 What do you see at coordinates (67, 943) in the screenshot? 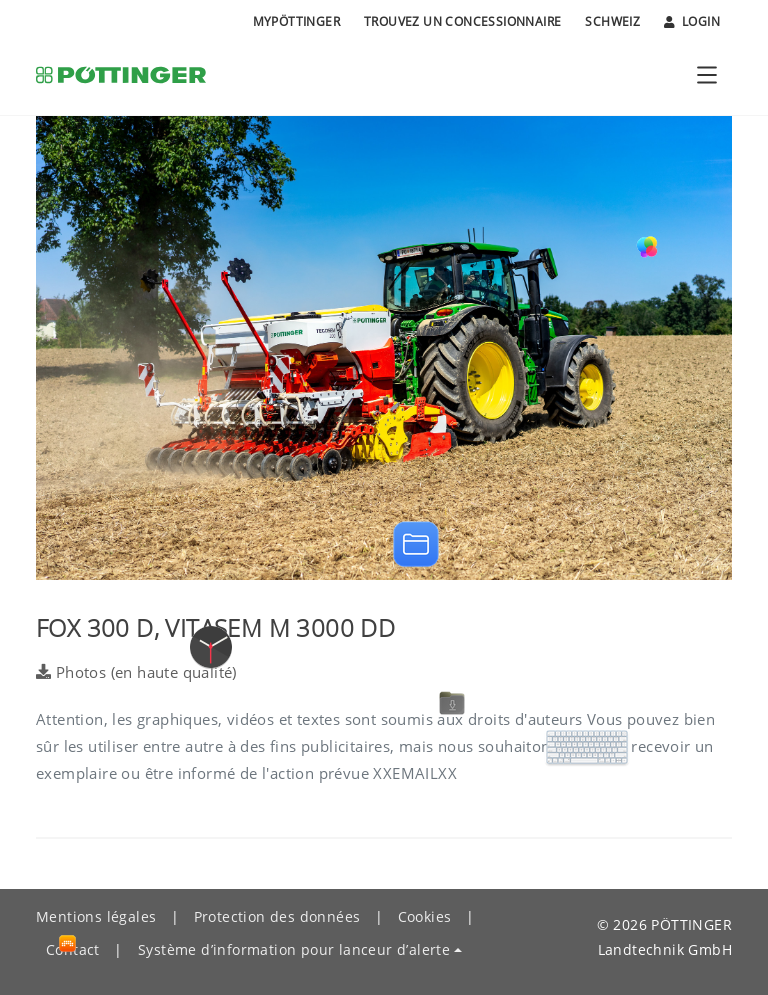
I see `open bitwig studio music production software` at bounding box center [67, 943].